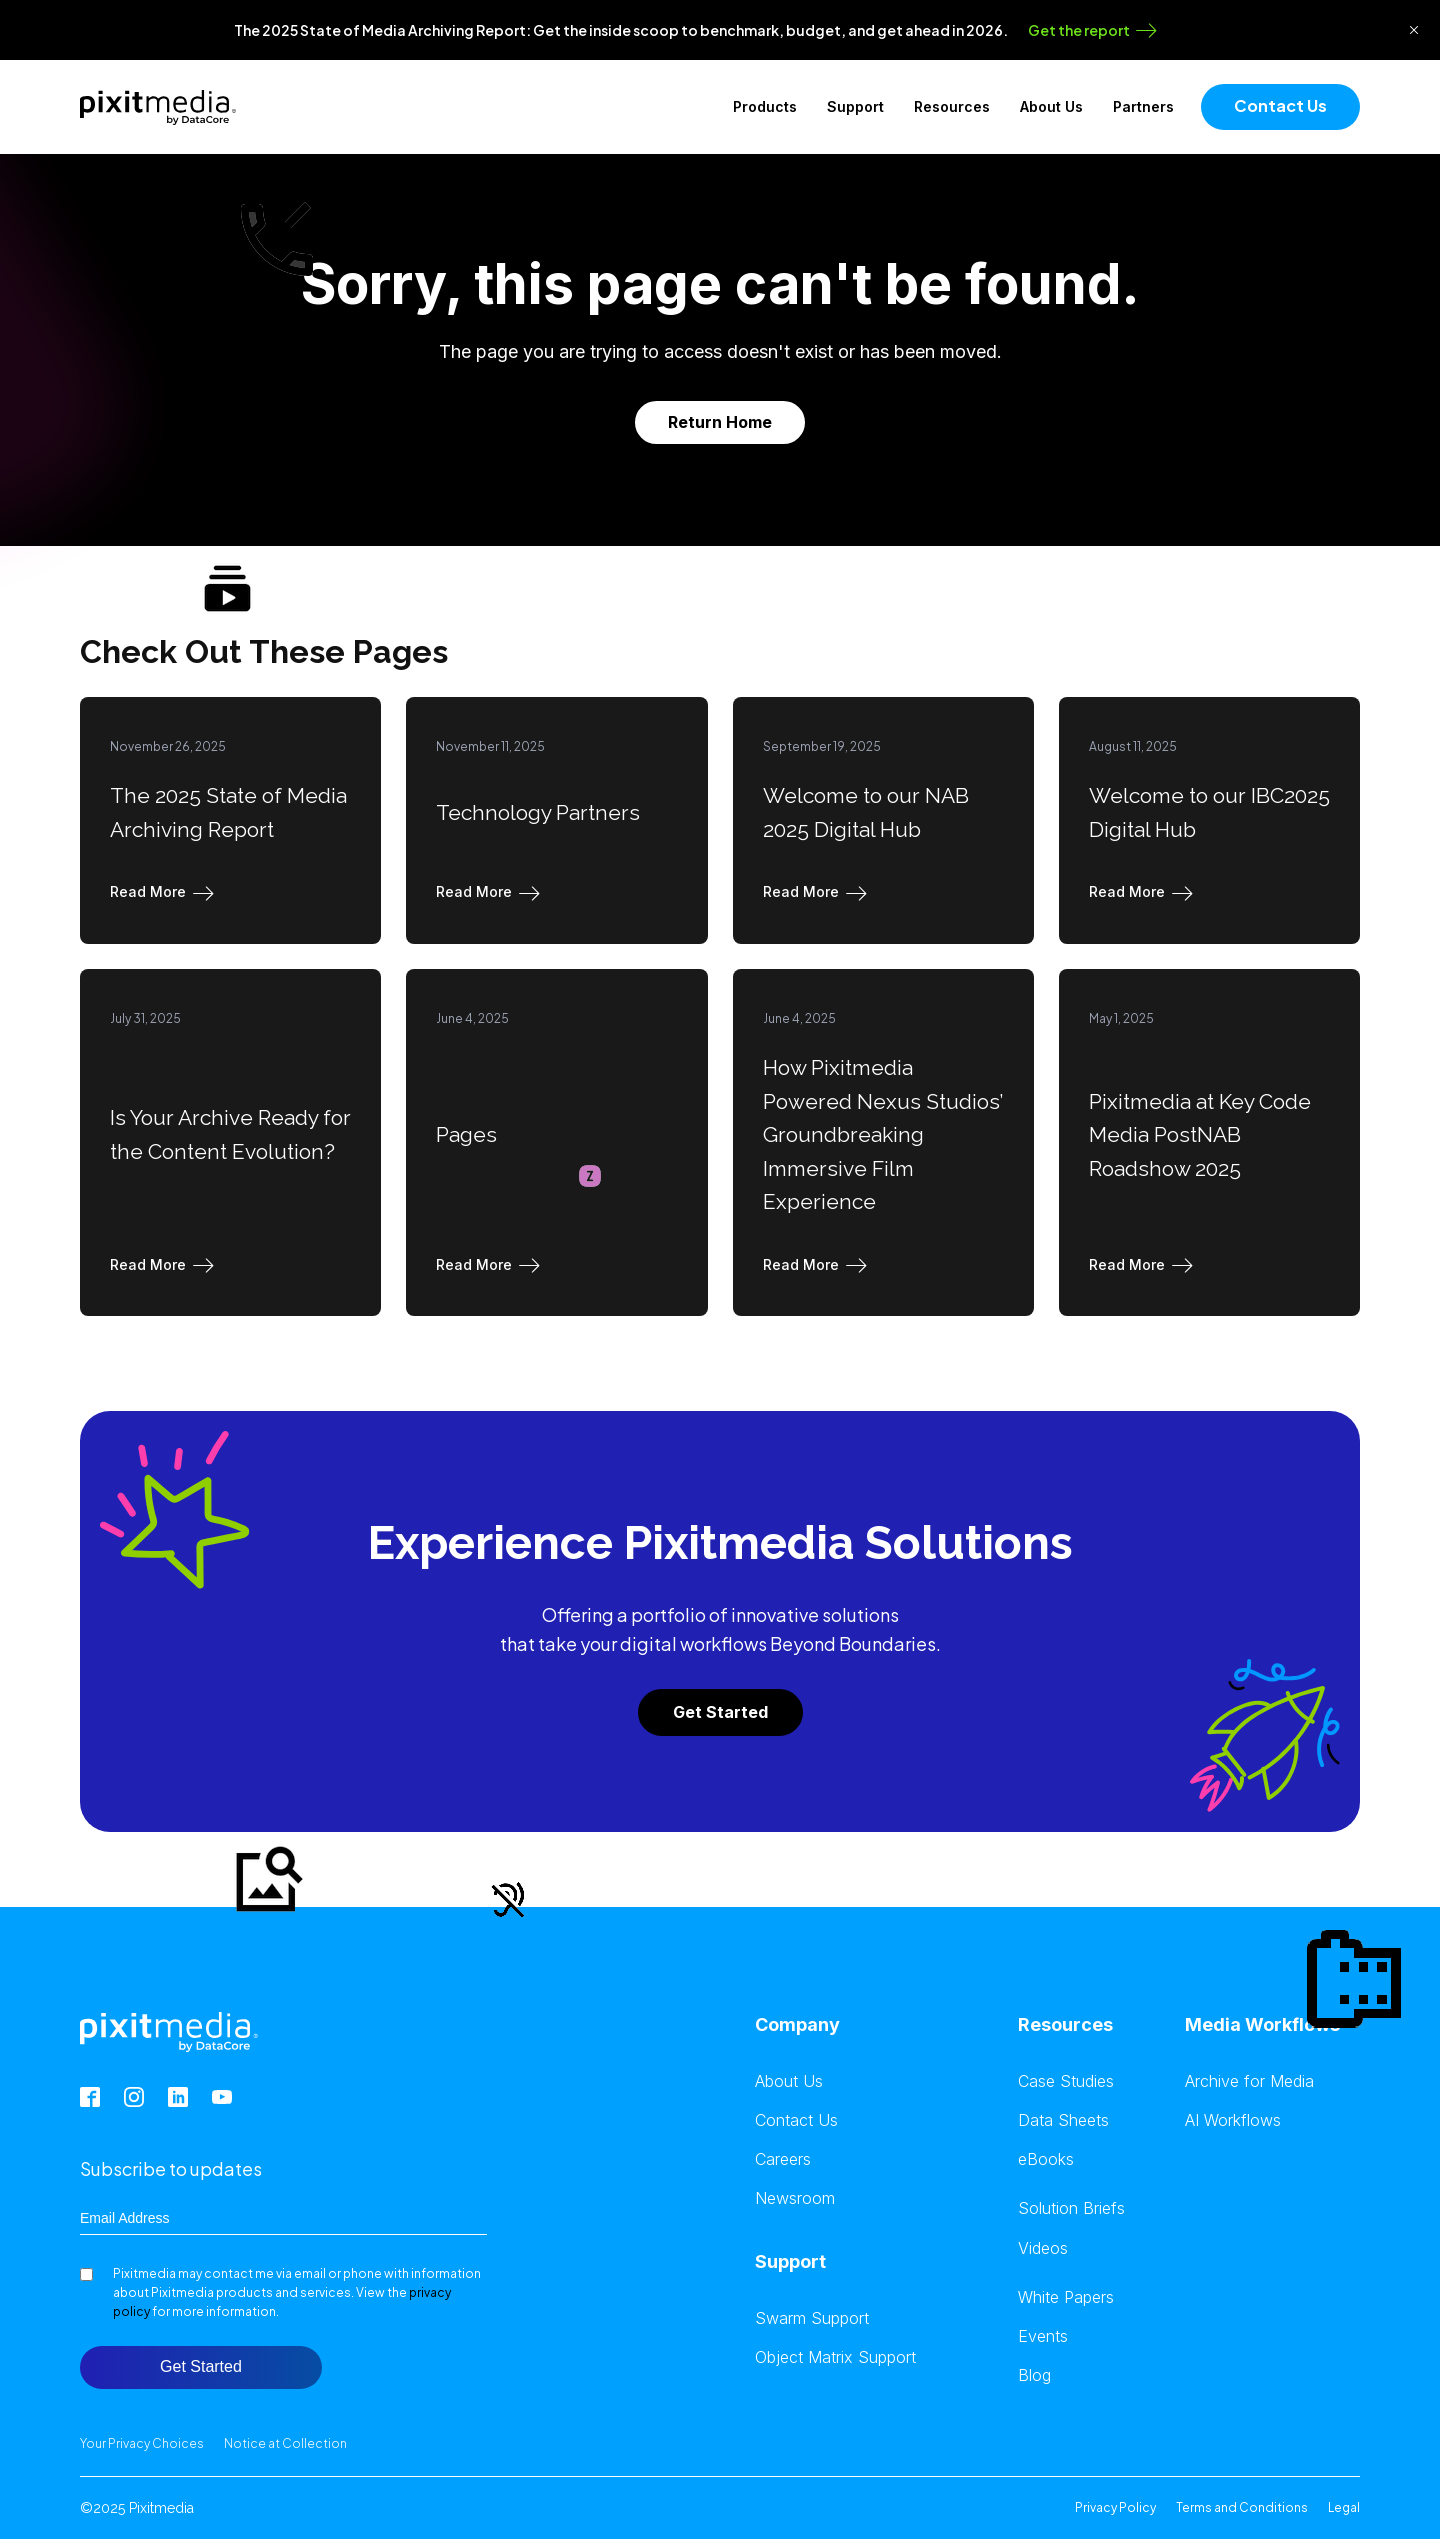 The height and width of the screenshot is (2539, 1440). I want to click on indicates an incoming call or callback request, so click(277, 240).